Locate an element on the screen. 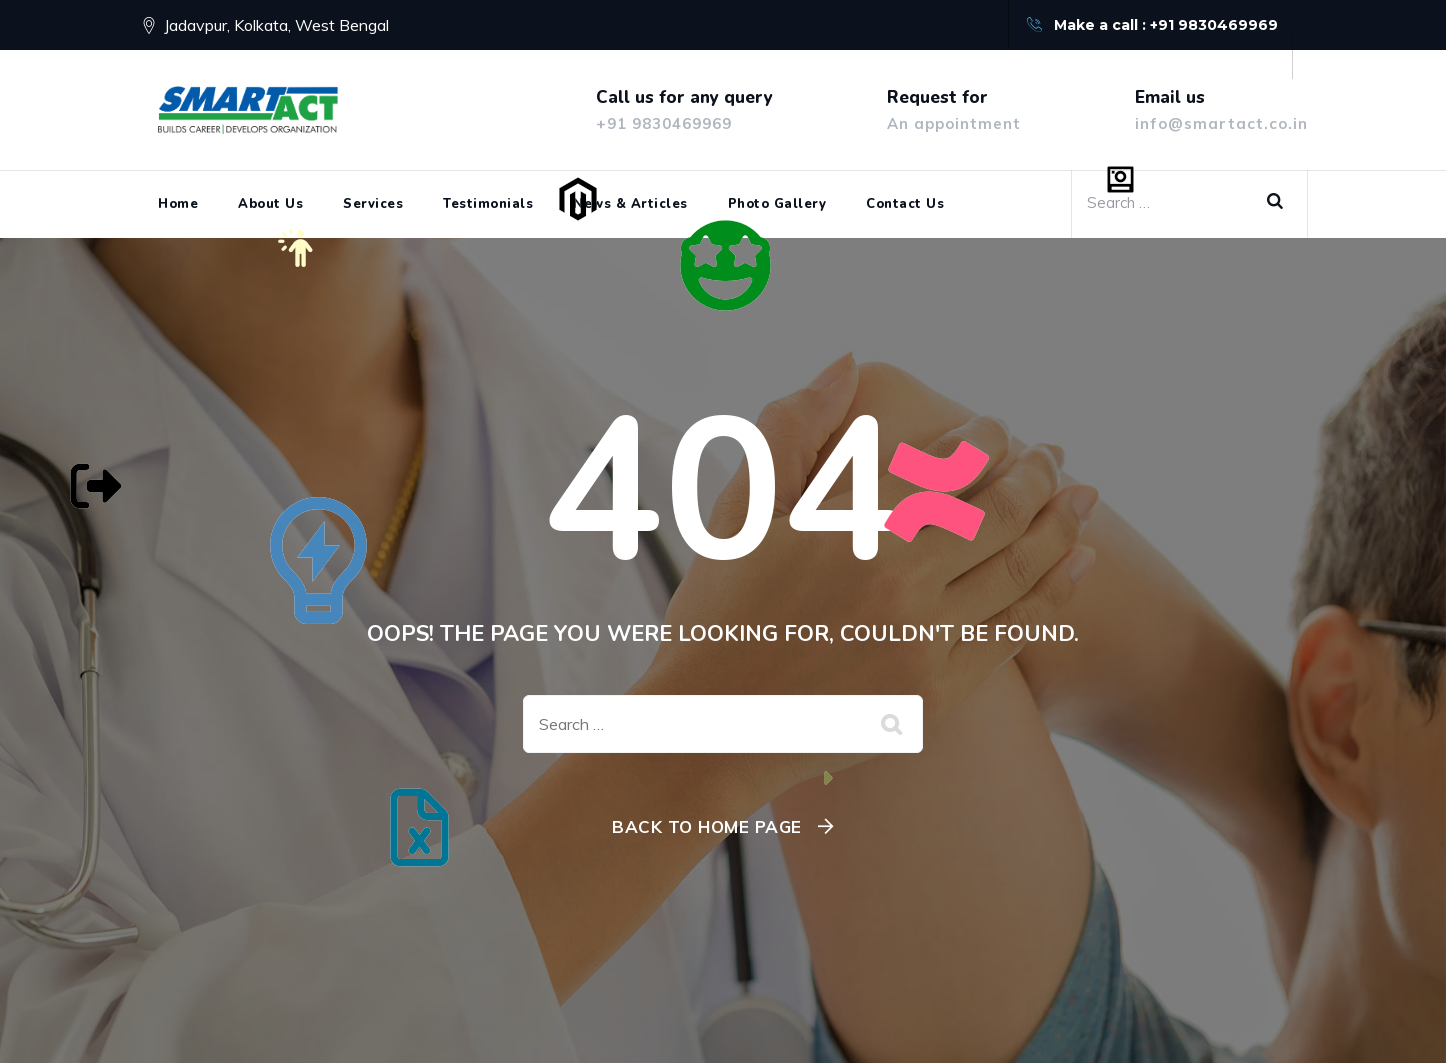 This screenshot has height=1063, width=1446. log out of your account is located at coordinates (96, 486).